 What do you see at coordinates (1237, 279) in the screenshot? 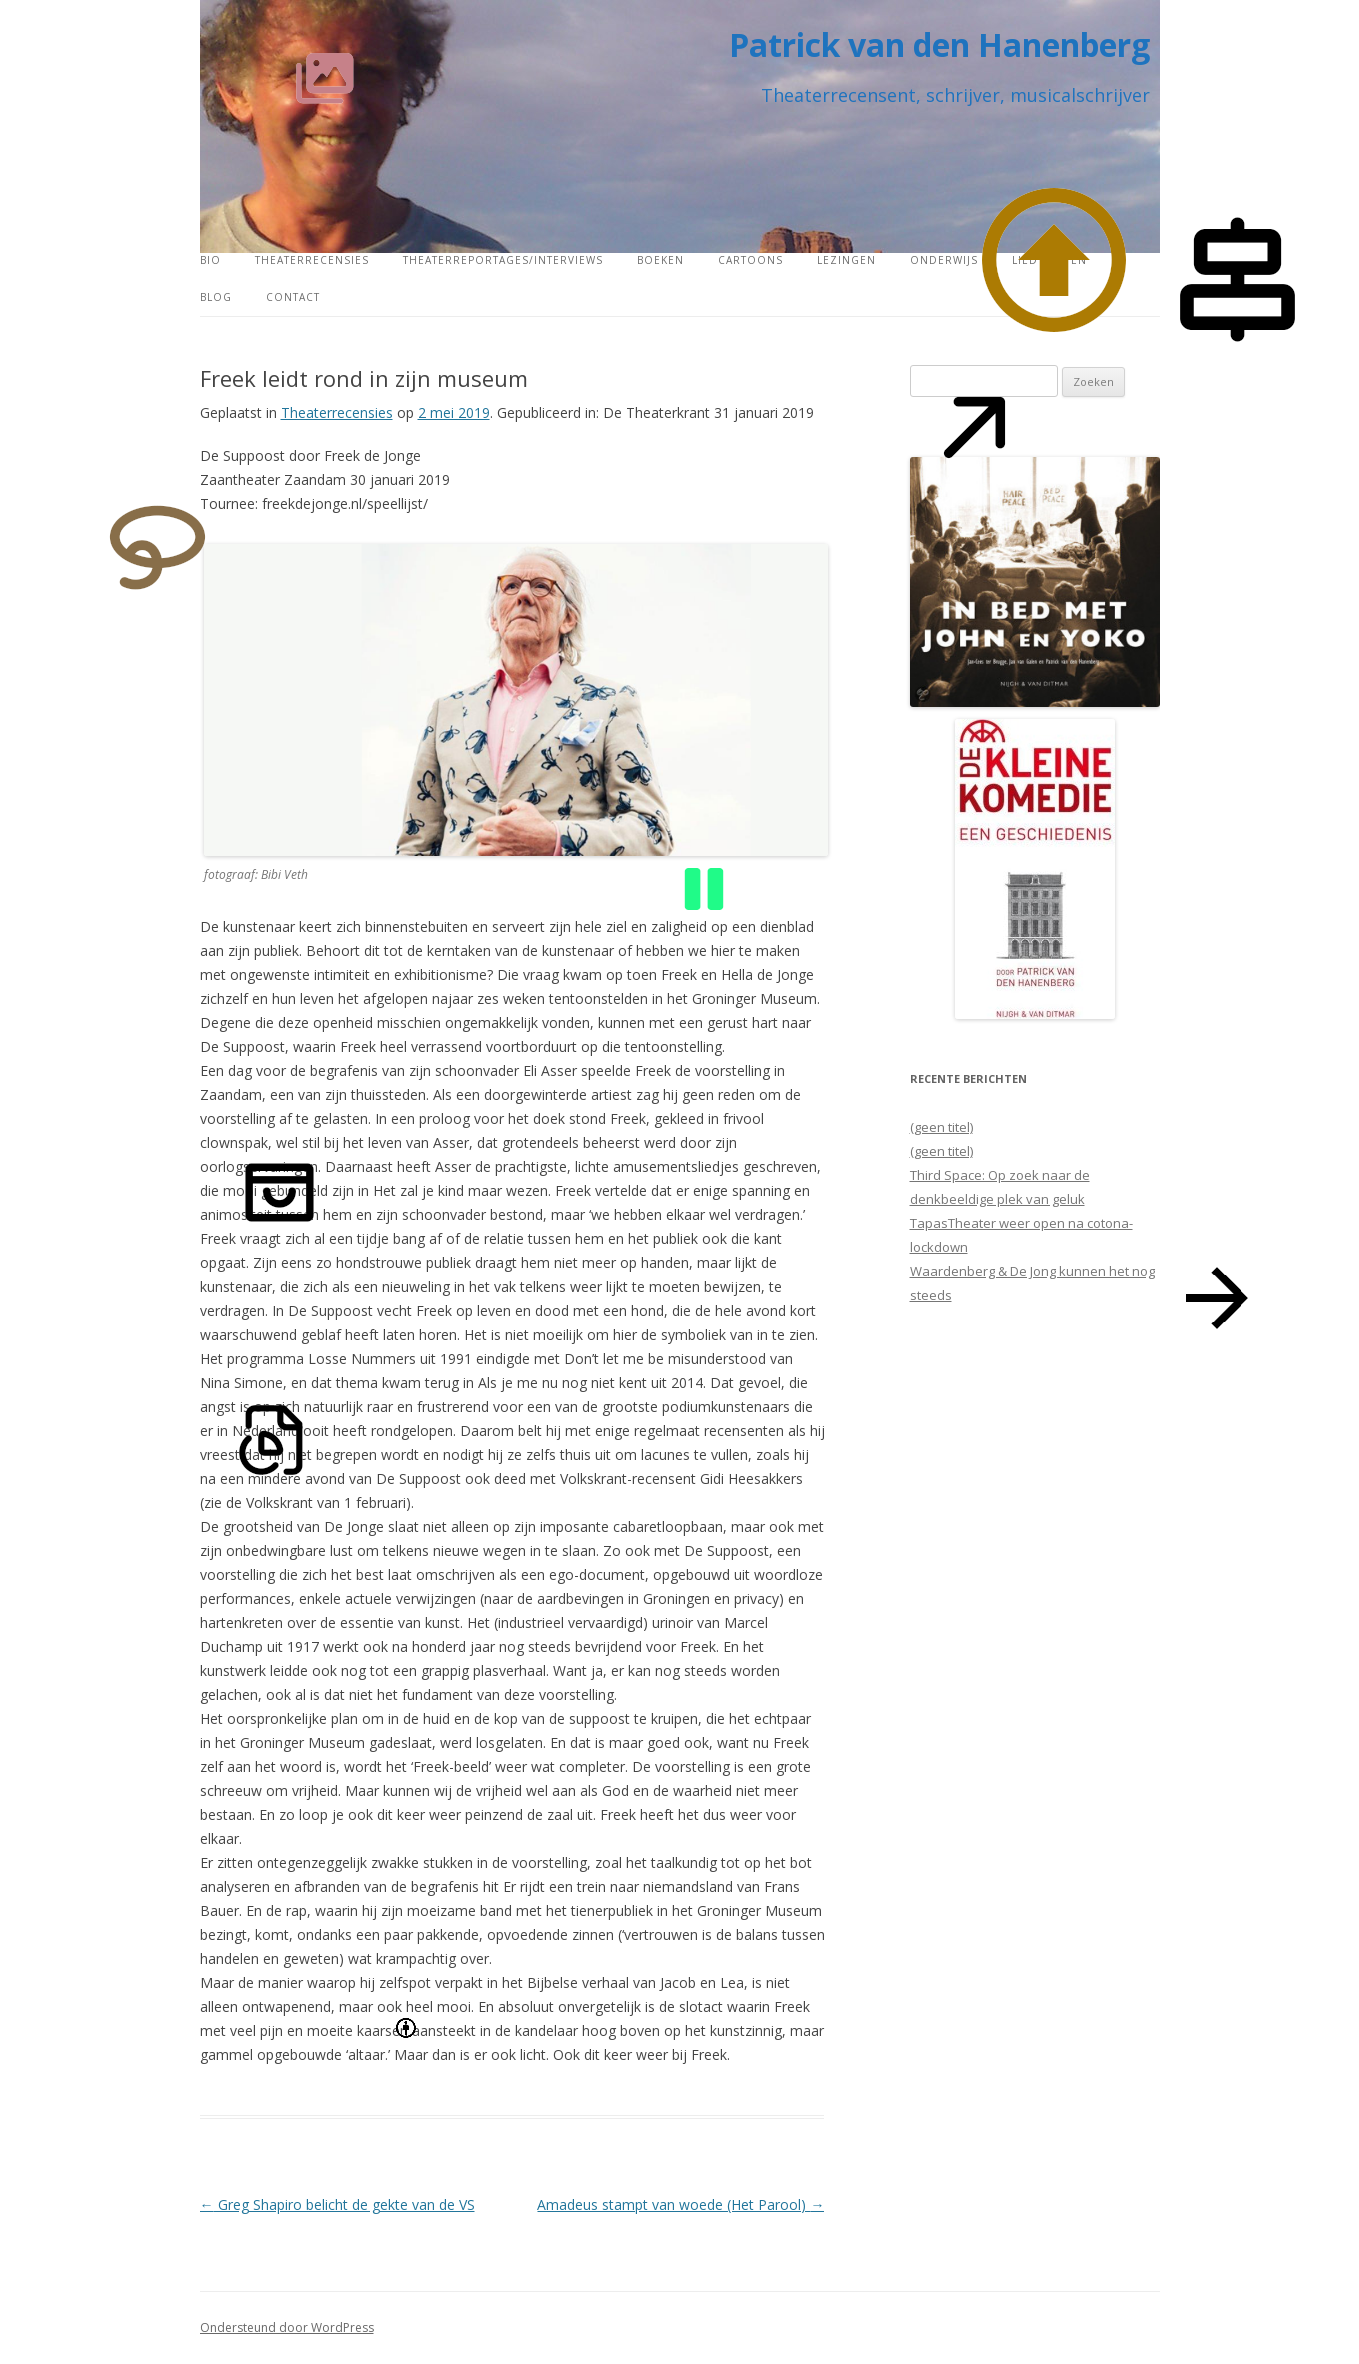
I see `align objects to horizontal center` at bounding box center [1237, 279].